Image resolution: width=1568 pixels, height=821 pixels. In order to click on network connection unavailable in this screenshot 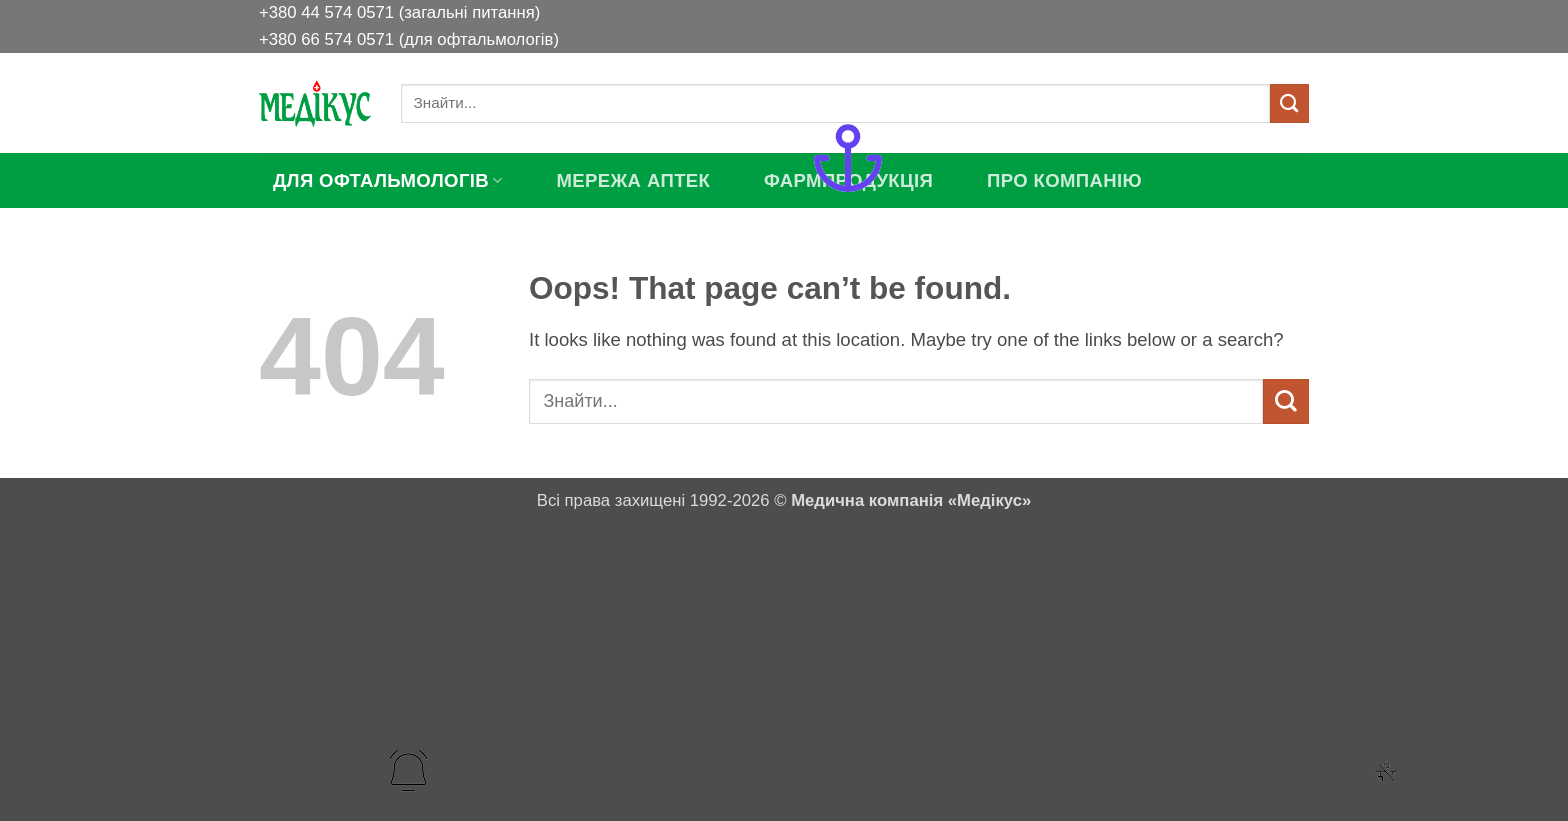, I will do `click(1386, 772)`.